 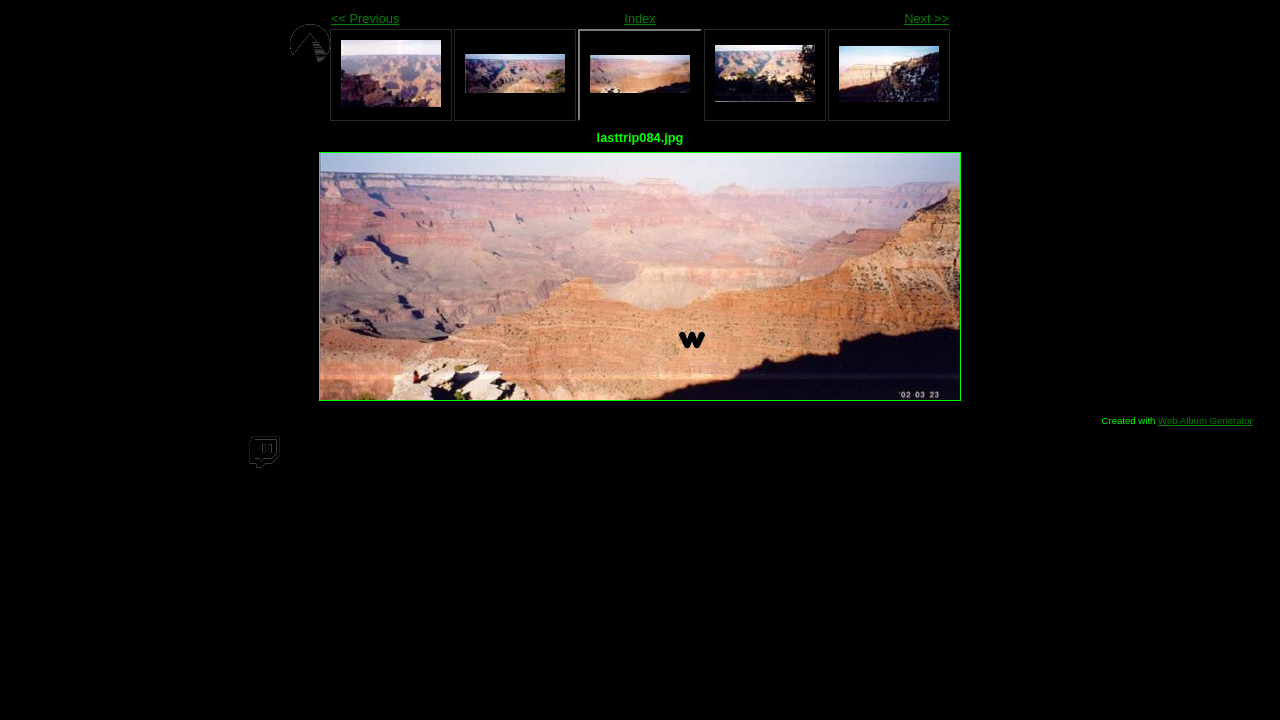 What do you see at coordinates (310, 43) in the screenshot?
I see `link to Codeberg repository` at bounding box center [310, 43].